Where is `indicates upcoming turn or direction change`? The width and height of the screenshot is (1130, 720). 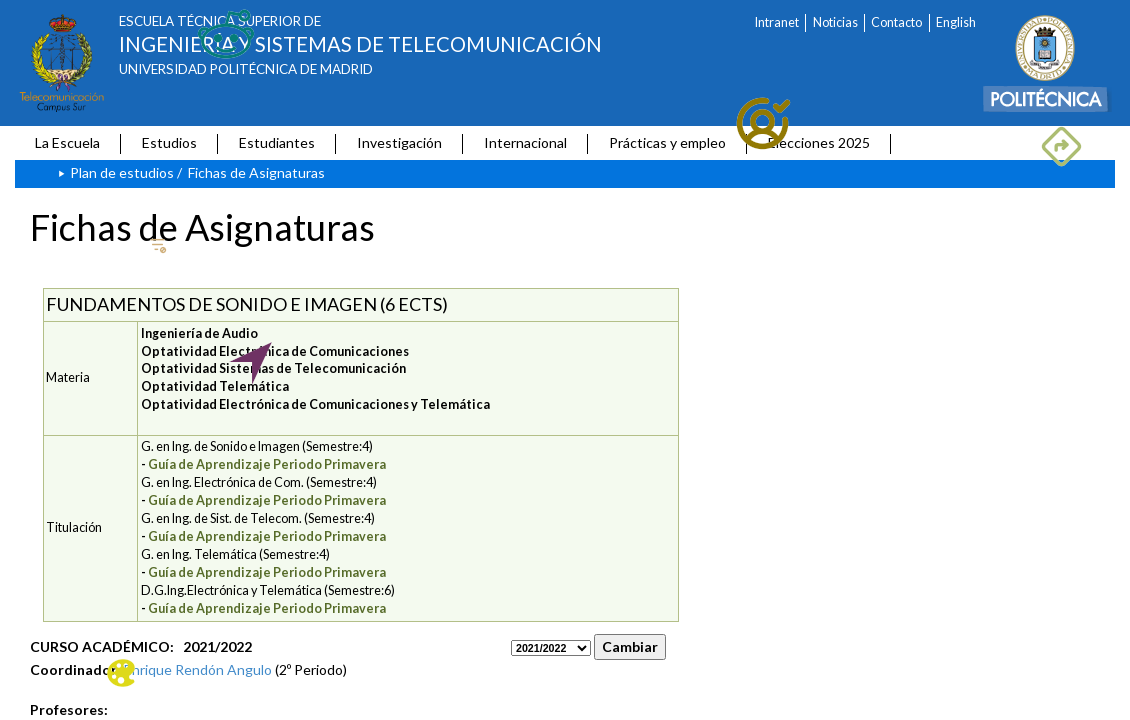
indicates upcoming turn or direction change is located at coordinates (1061, 146).